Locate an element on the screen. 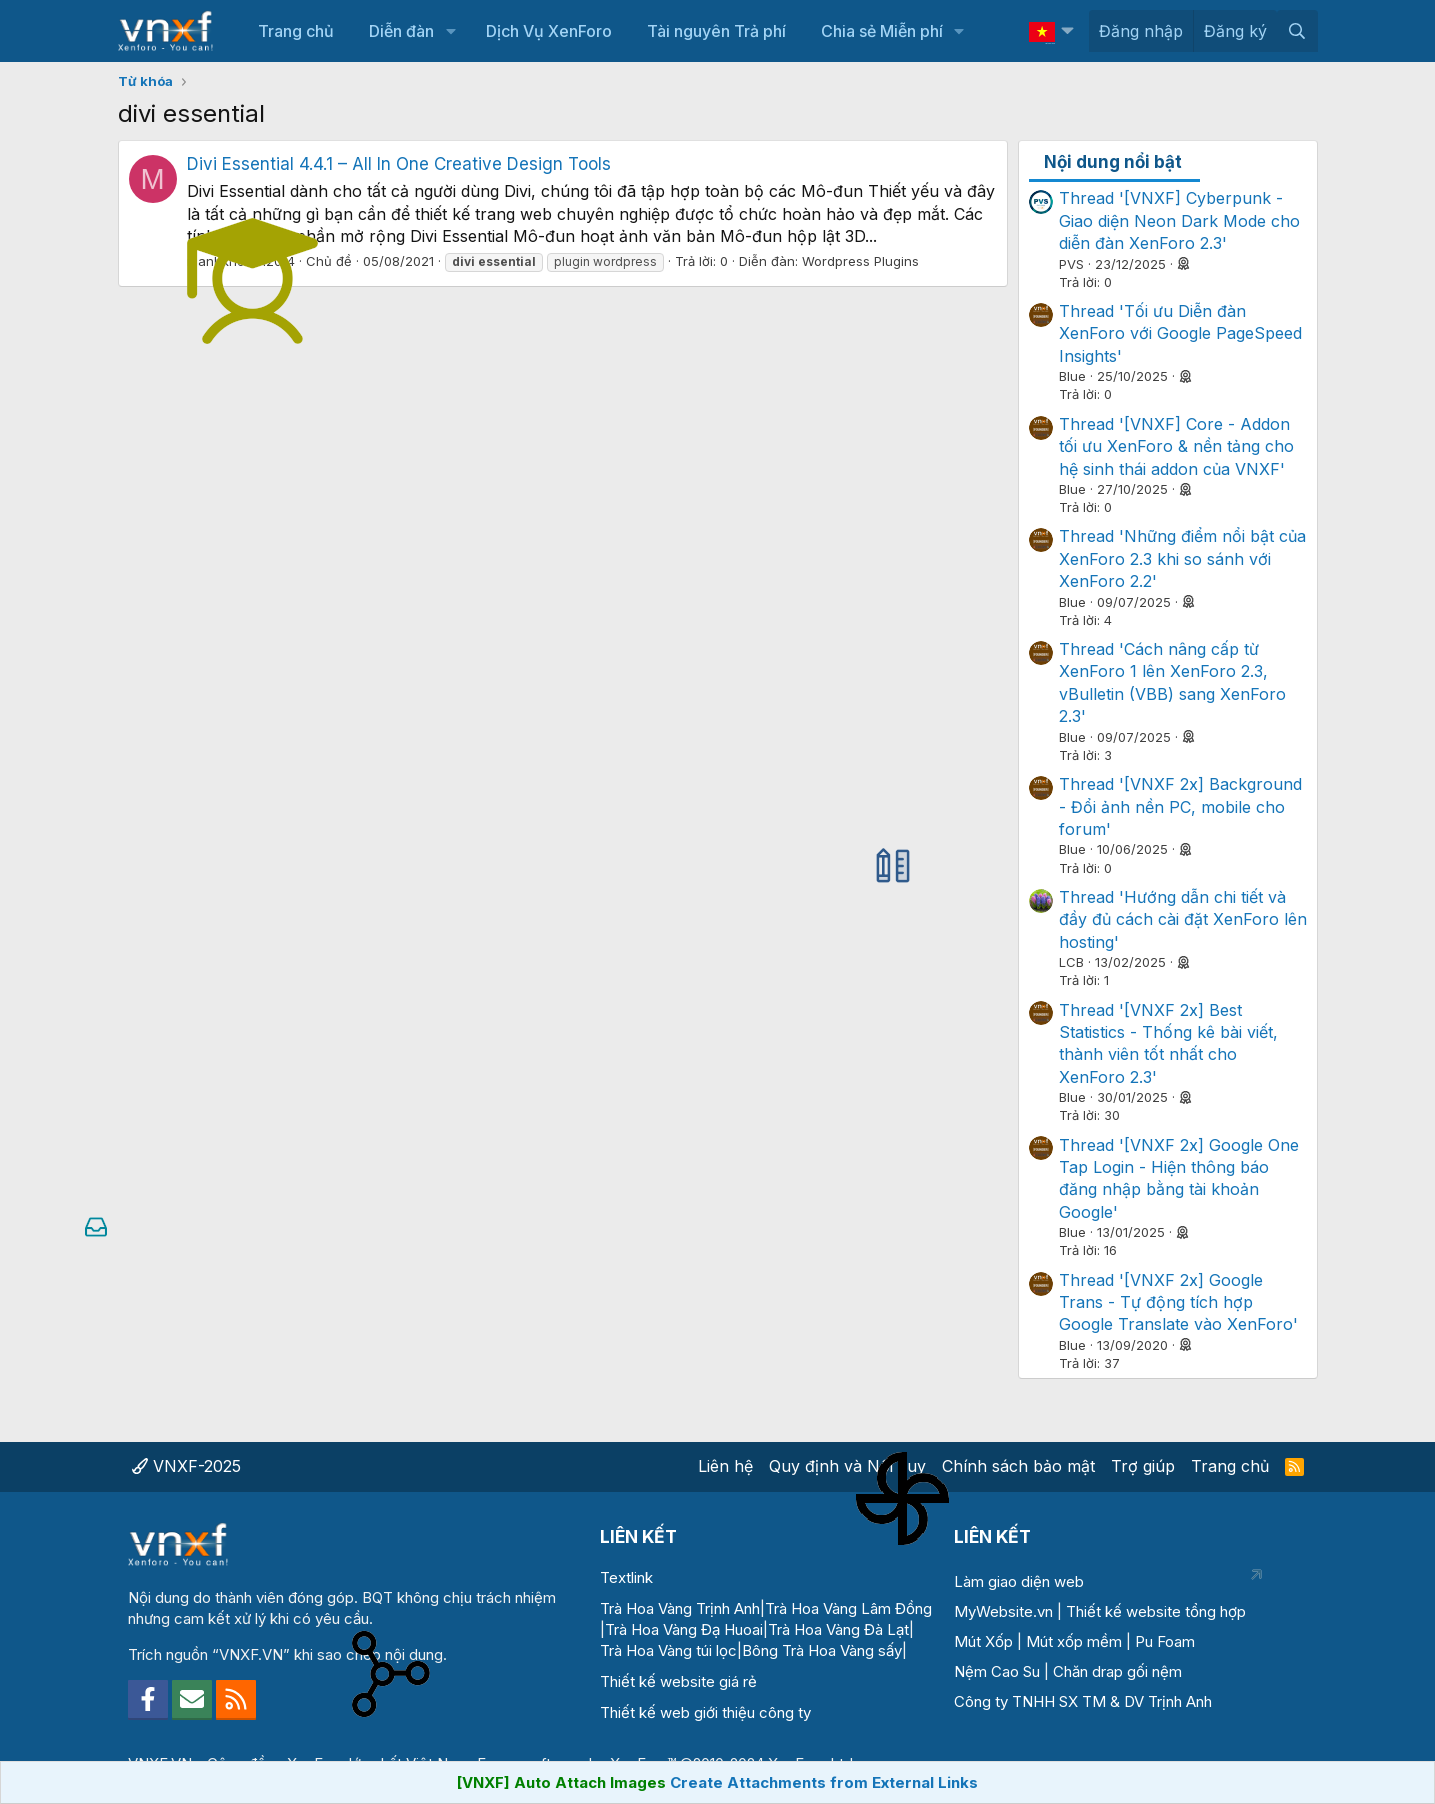  access AI model settings is located at coordinates (390, 1674).